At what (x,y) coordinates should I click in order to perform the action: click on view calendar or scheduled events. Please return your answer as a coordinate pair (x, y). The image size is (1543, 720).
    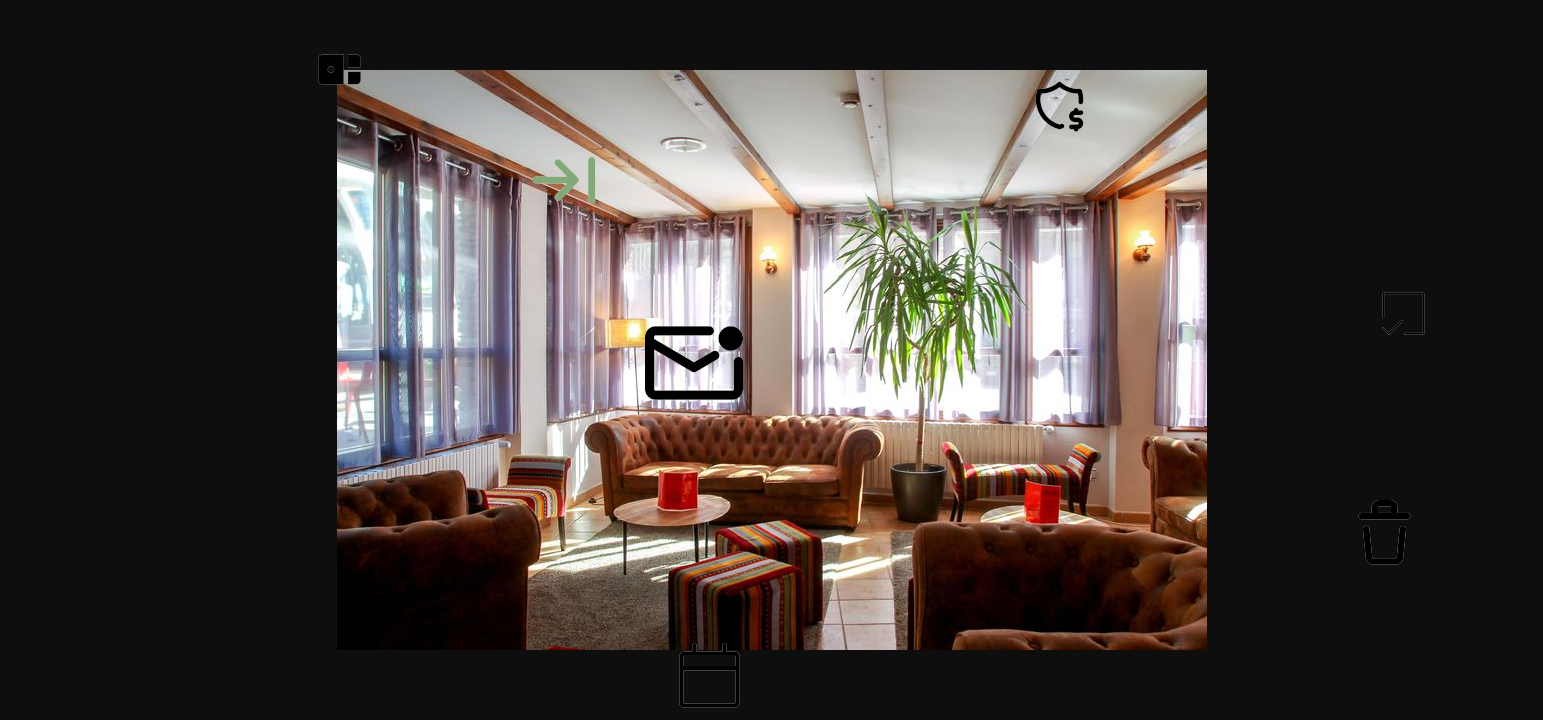
    Looking at the image, I should click on (709, 677).